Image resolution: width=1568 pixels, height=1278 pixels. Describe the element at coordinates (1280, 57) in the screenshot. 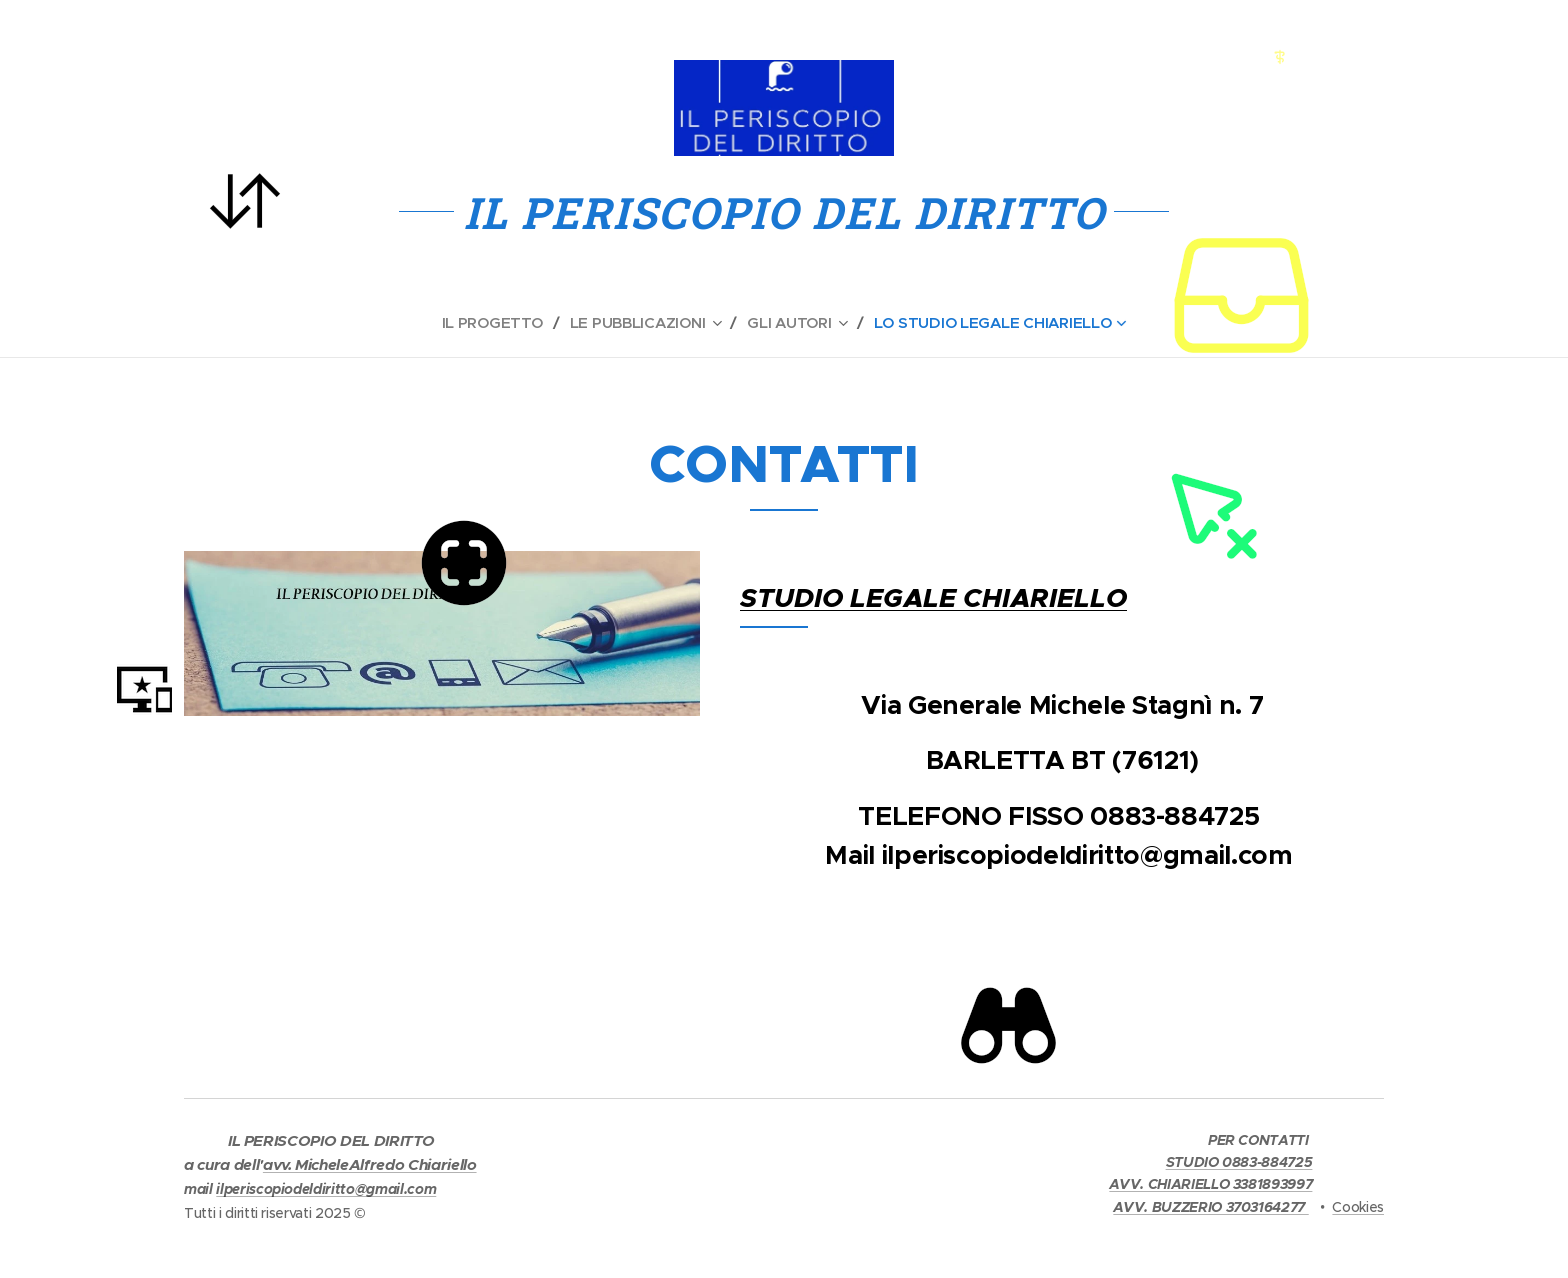

I see `access medical or healthcare services` at that location.